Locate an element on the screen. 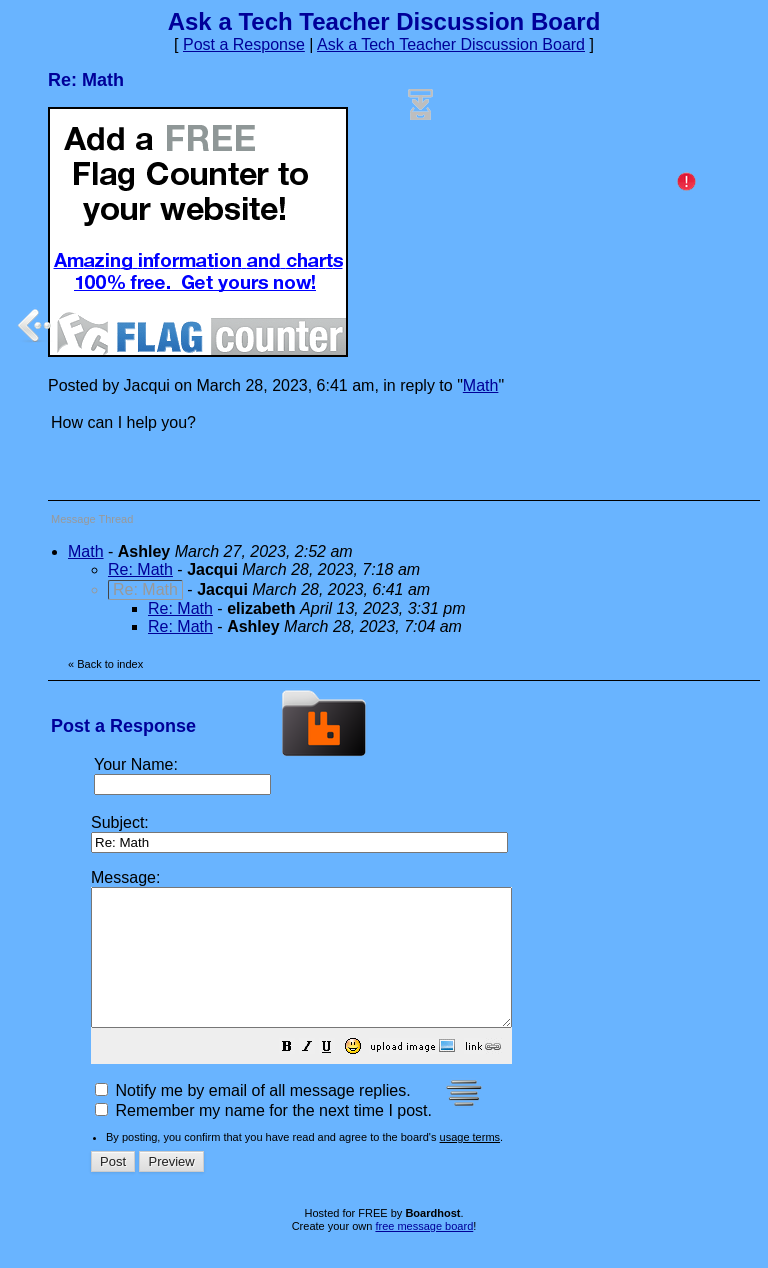  indicates a warning or caution message is located at coordinates (686, 181).